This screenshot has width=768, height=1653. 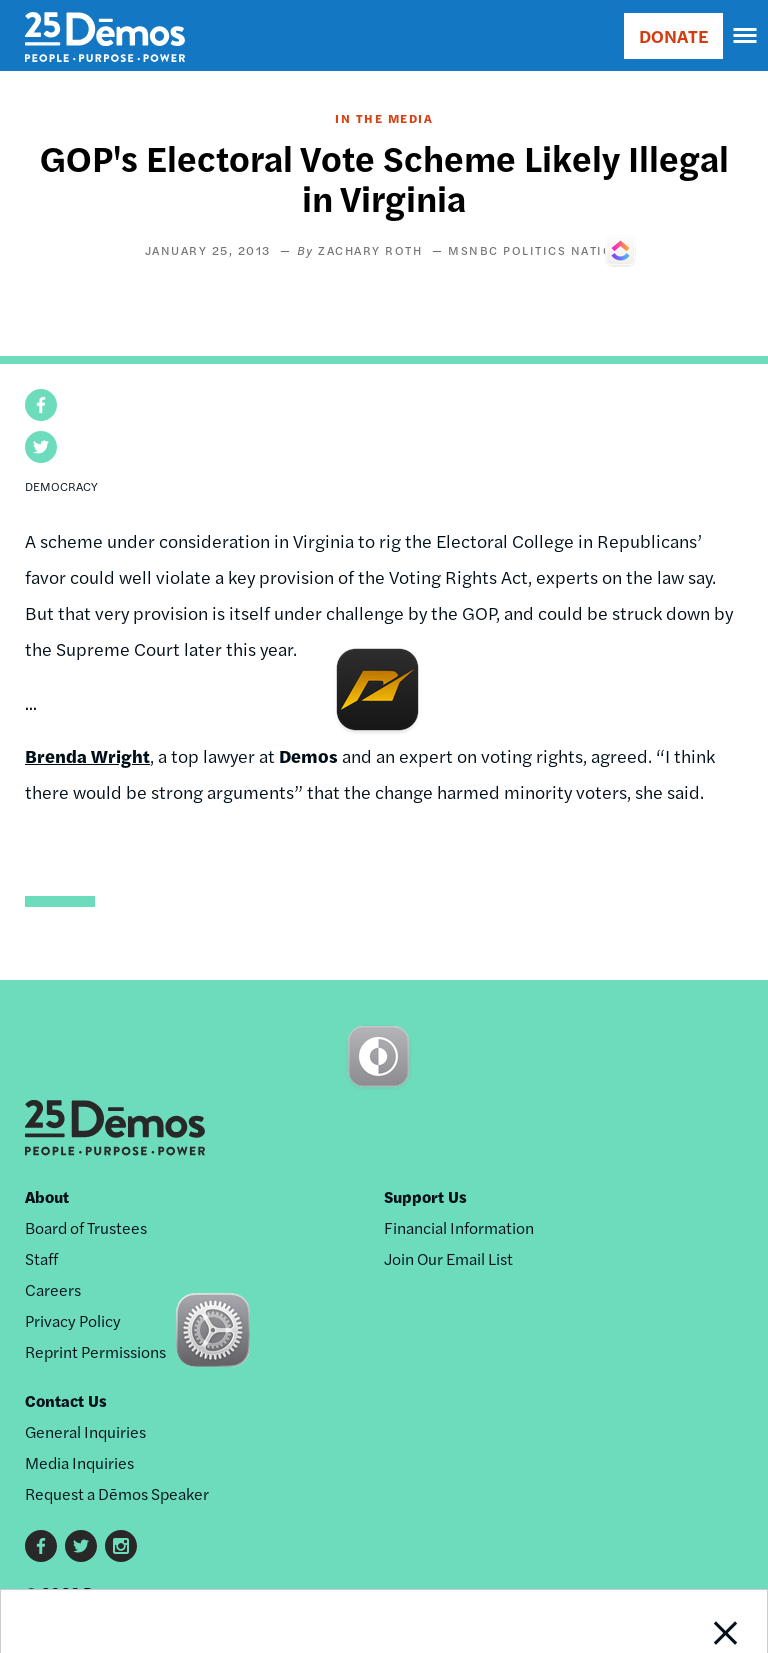 I want to click on customize application appearance settings, so click(x=378, y=1057).